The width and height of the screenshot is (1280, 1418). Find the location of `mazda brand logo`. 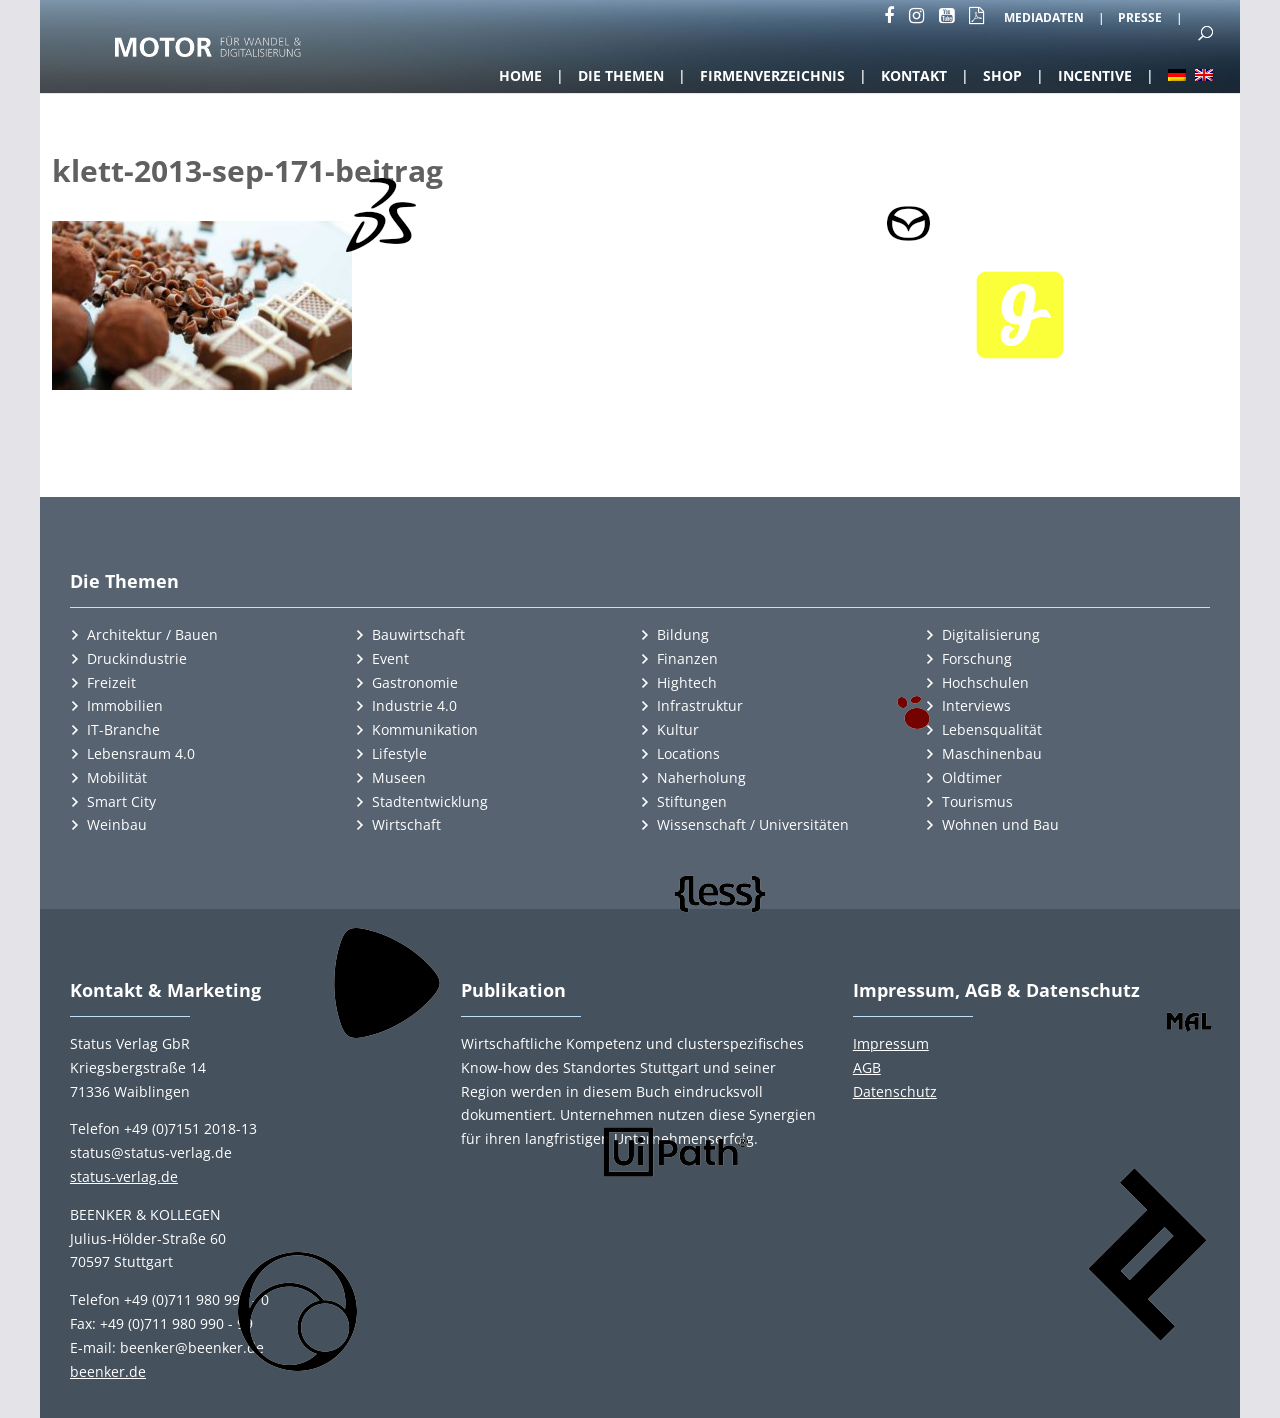

mazda brand logo is located at coordinates (908, 223).